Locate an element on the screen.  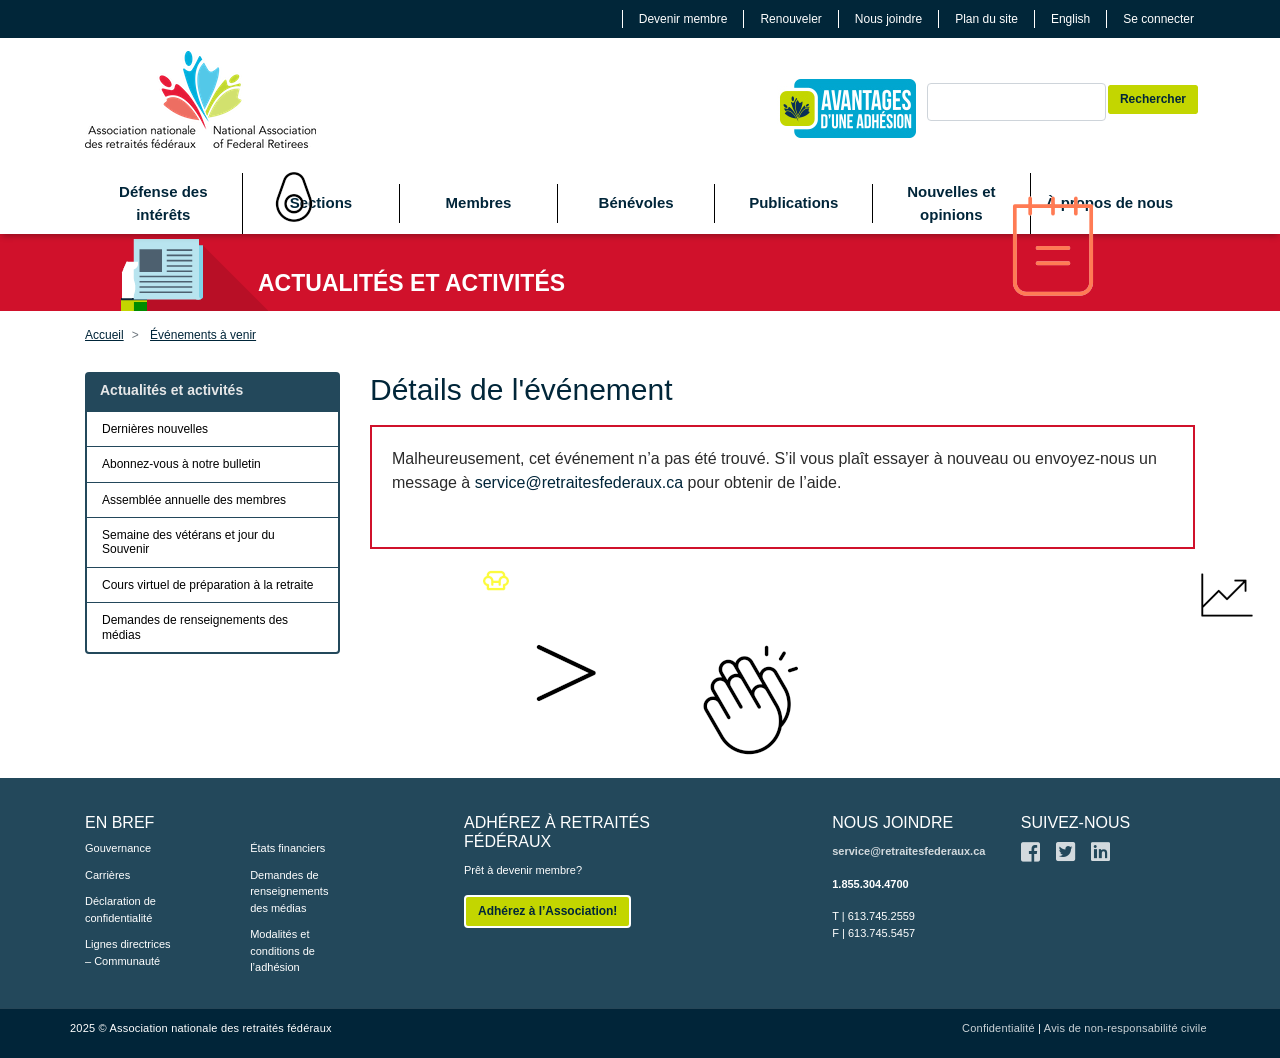
browse furniture or home decor items is located at coordinates (496, 581).